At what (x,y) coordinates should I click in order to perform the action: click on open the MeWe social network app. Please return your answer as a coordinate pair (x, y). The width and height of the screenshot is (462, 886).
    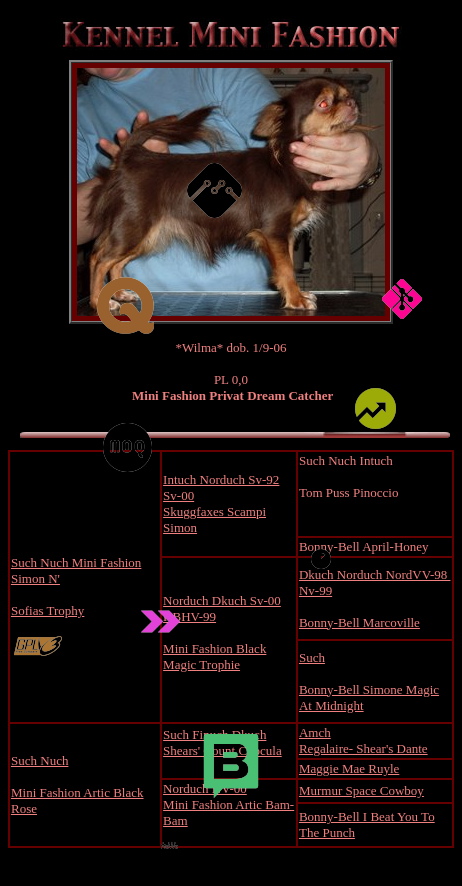
    Looking at the image, I should click on (169, 845).